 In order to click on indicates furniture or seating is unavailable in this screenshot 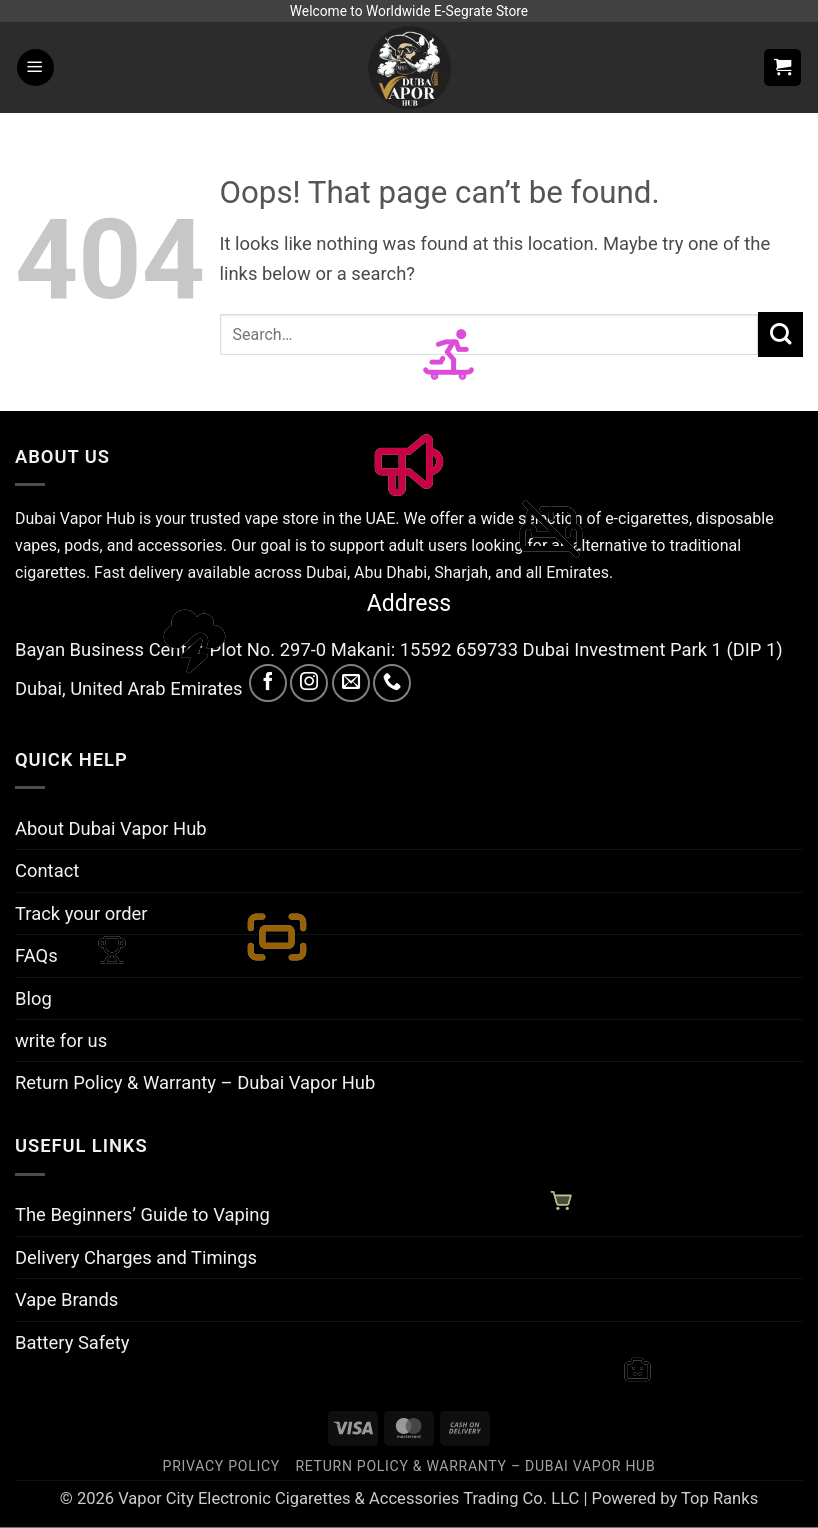, I will do `click(551, 529)`.